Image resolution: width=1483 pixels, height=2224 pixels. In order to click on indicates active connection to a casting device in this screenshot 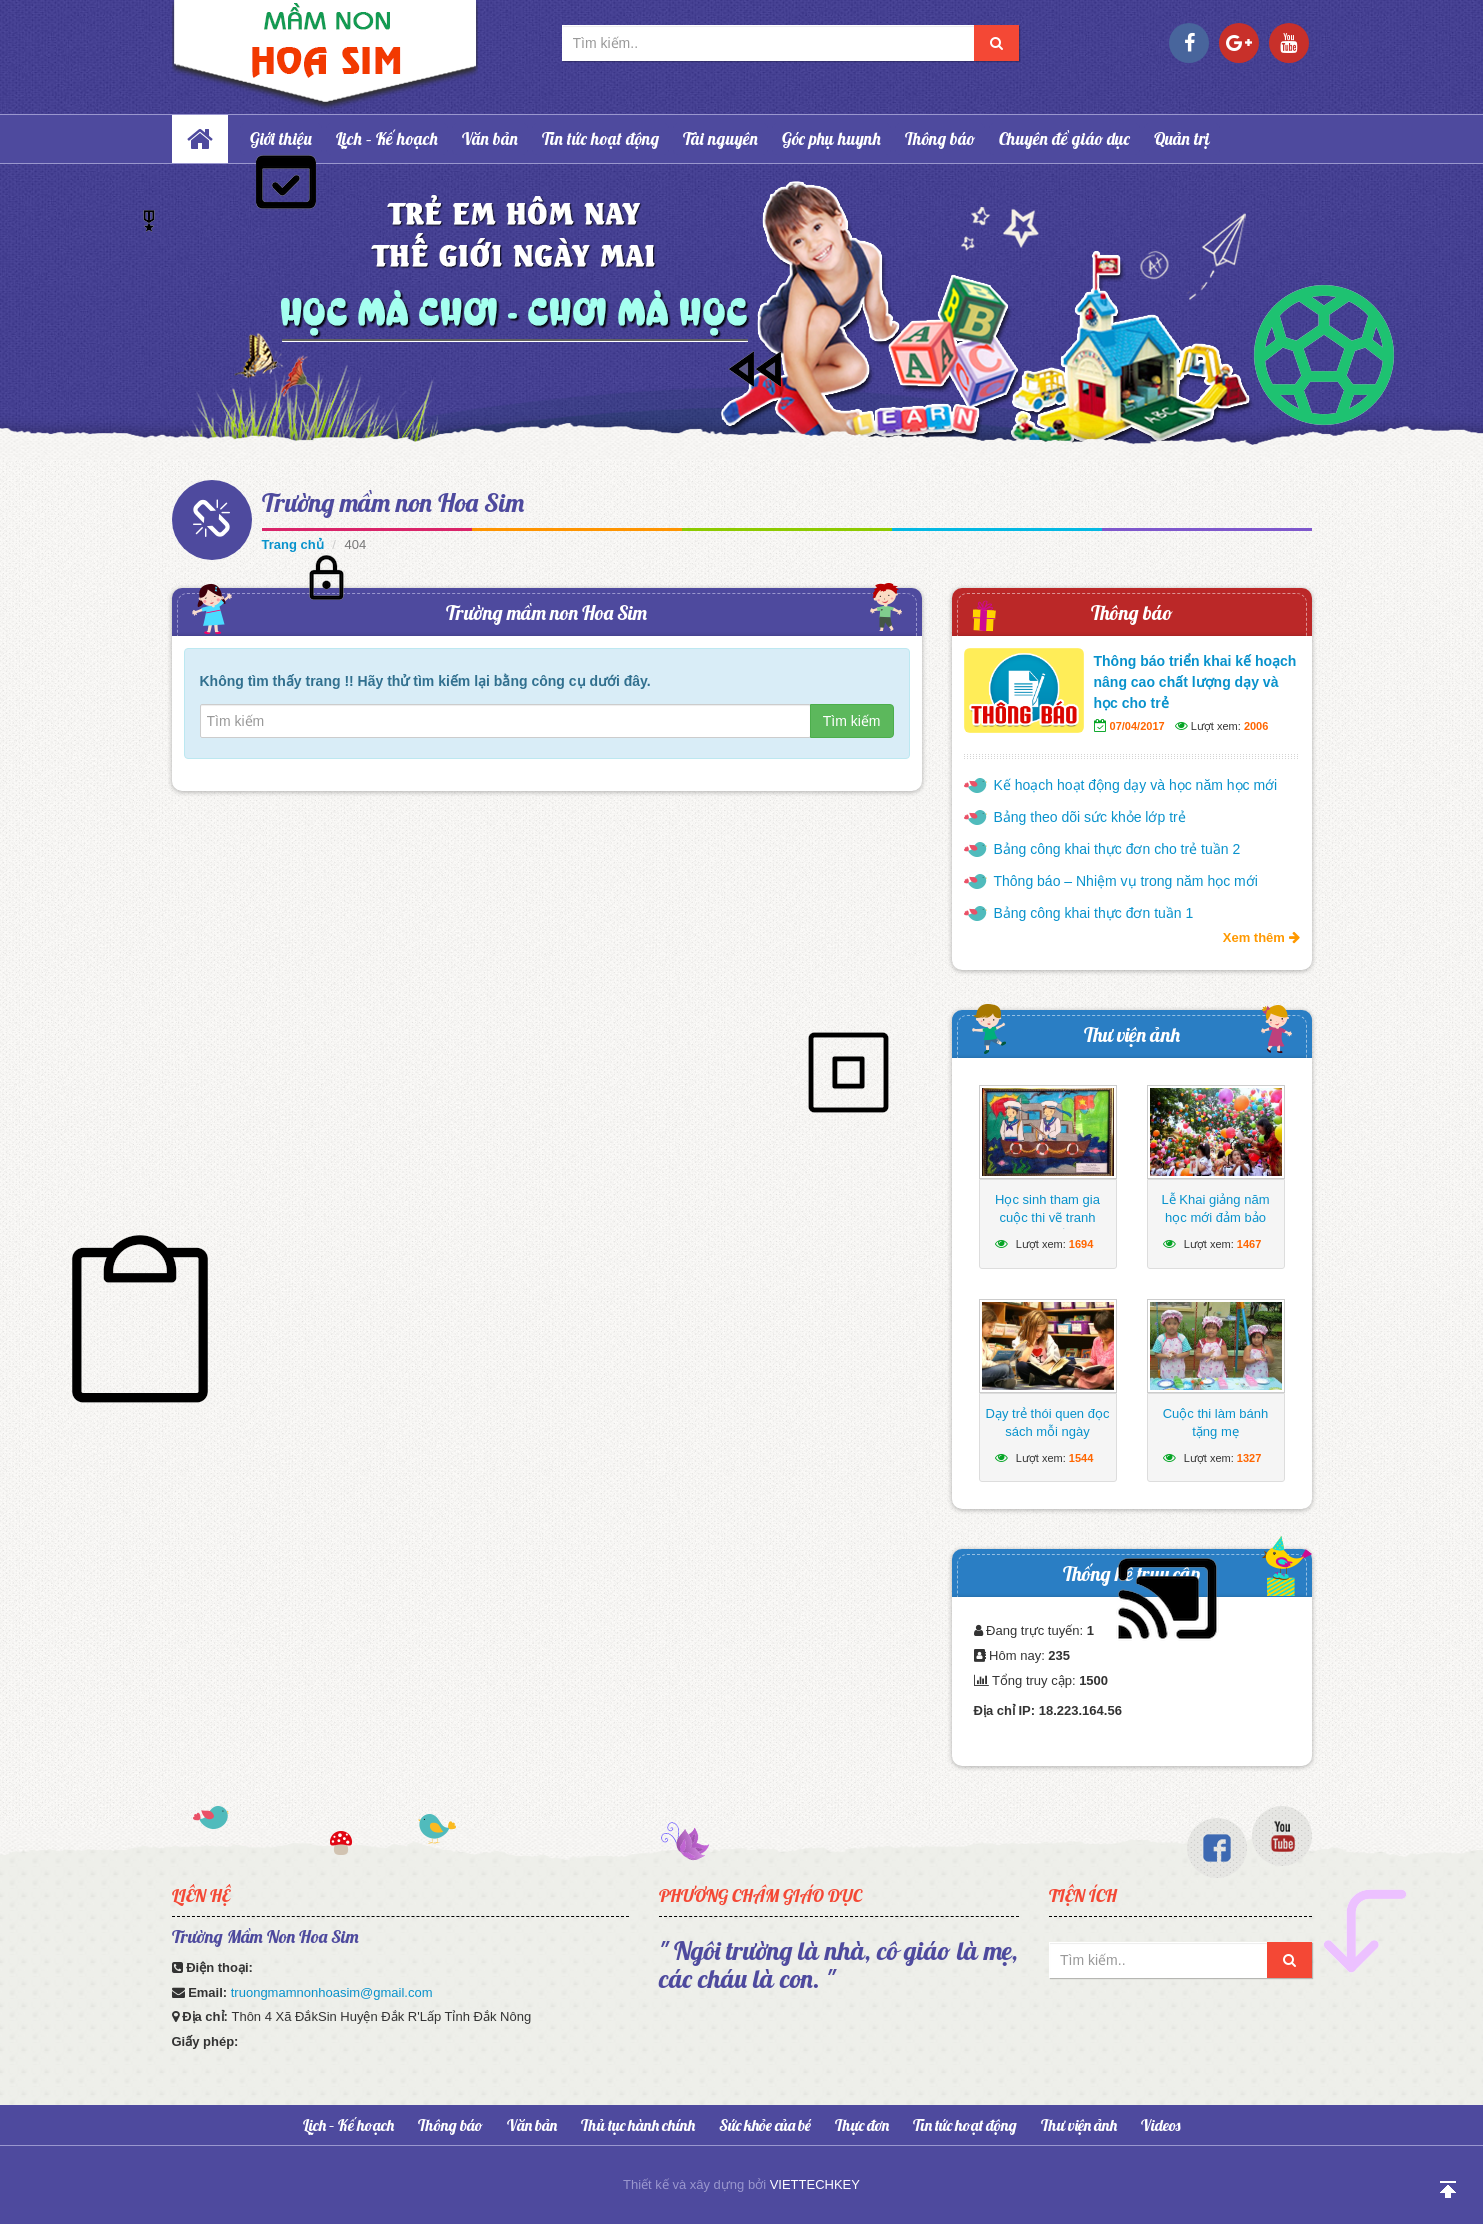, I will do `click(1167, 1598)`.